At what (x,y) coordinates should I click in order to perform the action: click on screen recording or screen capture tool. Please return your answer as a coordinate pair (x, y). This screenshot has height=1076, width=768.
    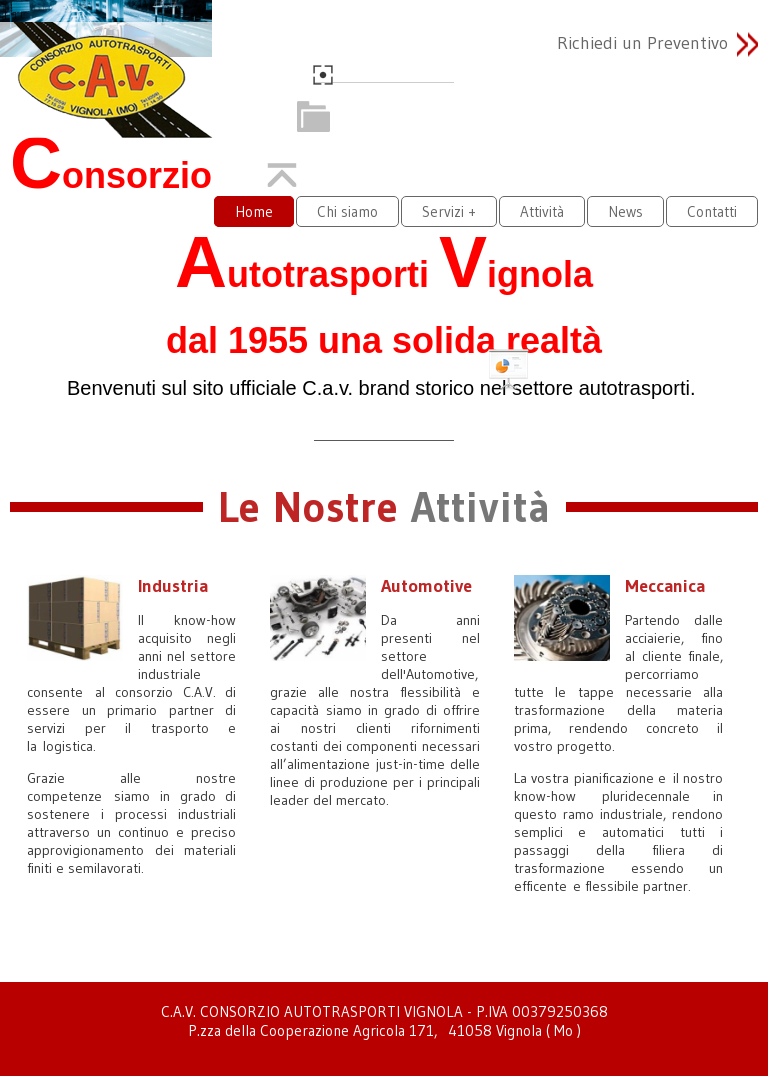
    Looking at the image, I should click on (323, 75).